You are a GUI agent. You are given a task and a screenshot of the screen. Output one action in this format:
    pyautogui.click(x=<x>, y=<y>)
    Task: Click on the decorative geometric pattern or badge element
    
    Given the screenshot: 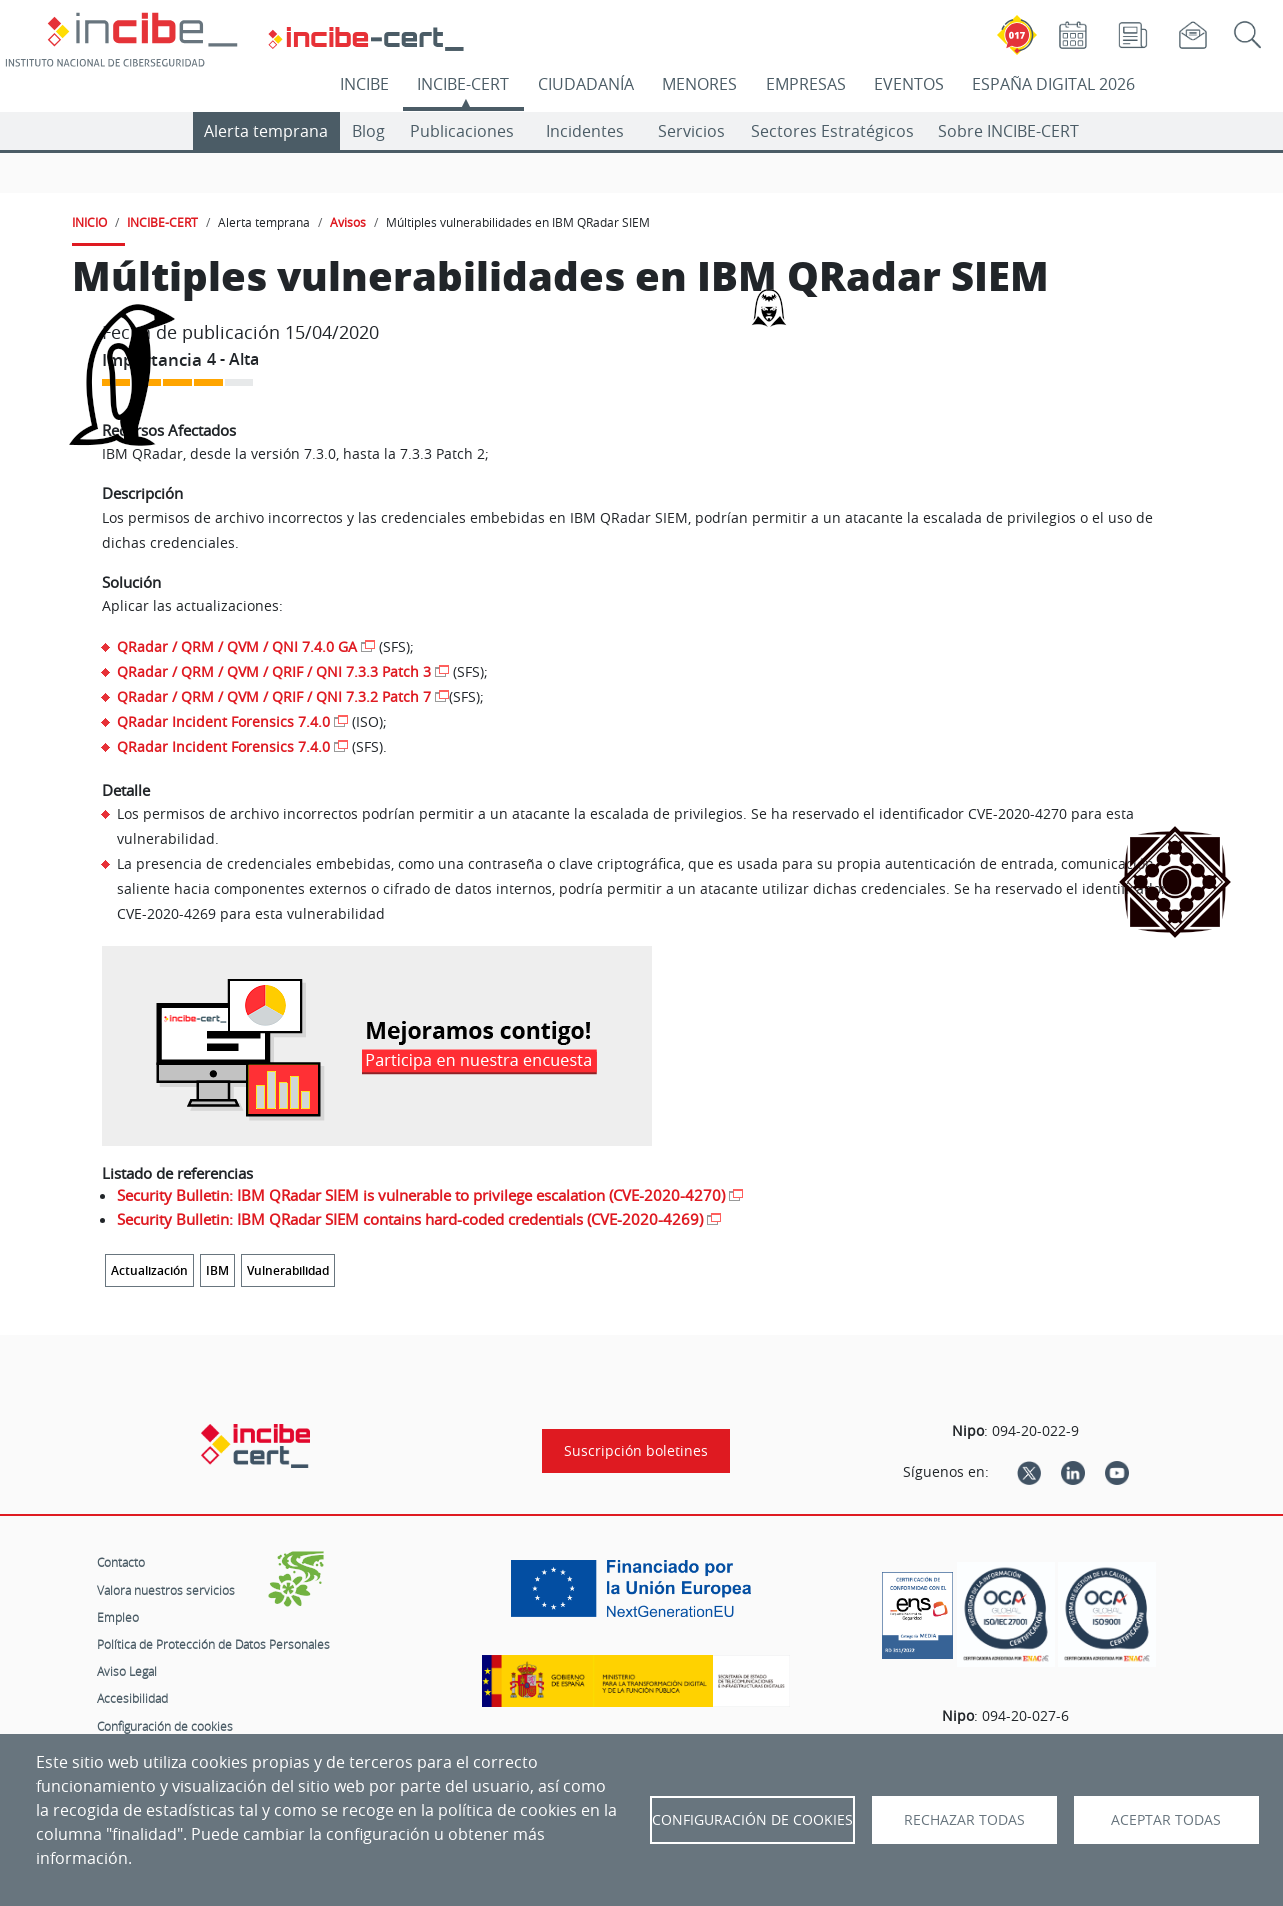 What is the action you would take?
    pyautogui.click(x=1175, y=882)
    